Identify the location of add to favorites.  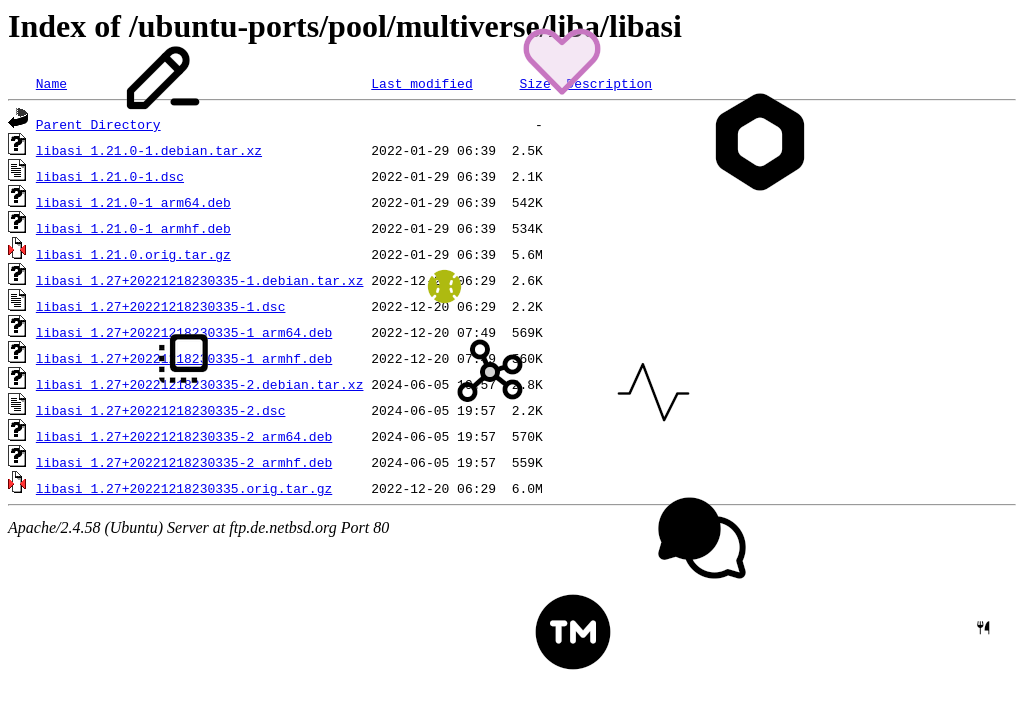
(562, 59).